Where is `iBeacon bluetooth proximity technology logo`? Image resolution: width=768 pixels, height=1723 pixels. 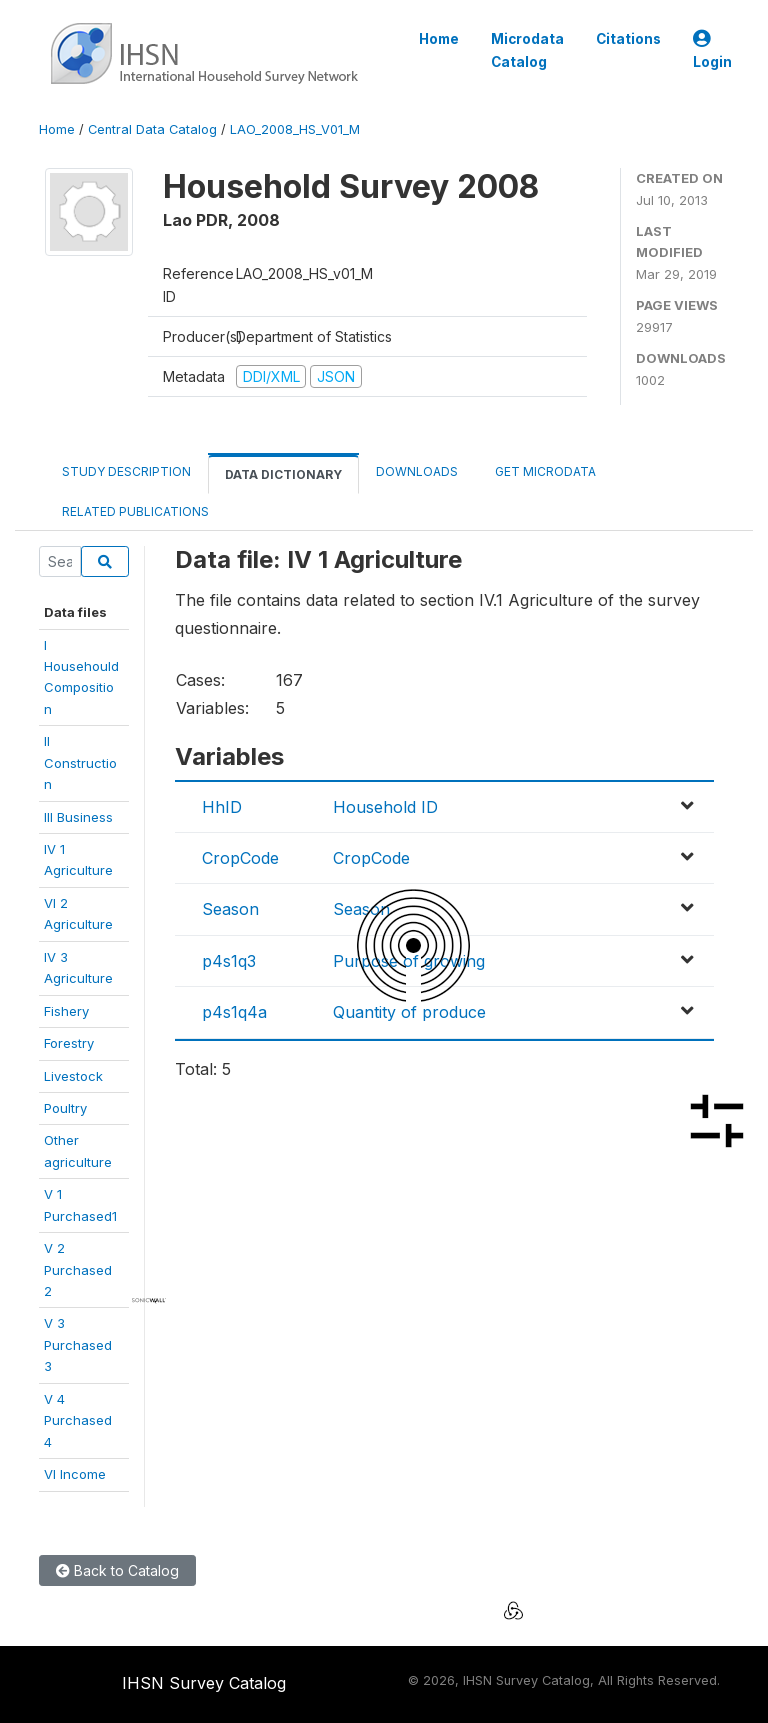 iBeacon bluetooth proximity technology logo is located at coordinates (413, 945).